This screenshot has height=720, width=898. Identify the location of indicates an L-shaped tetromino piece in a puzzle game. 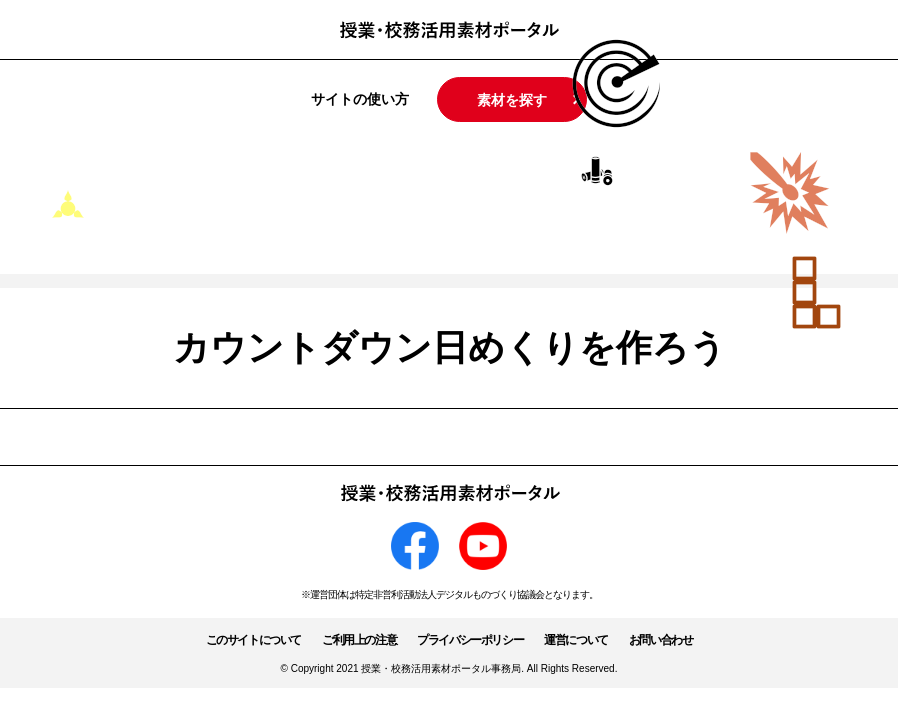
(816, 292).